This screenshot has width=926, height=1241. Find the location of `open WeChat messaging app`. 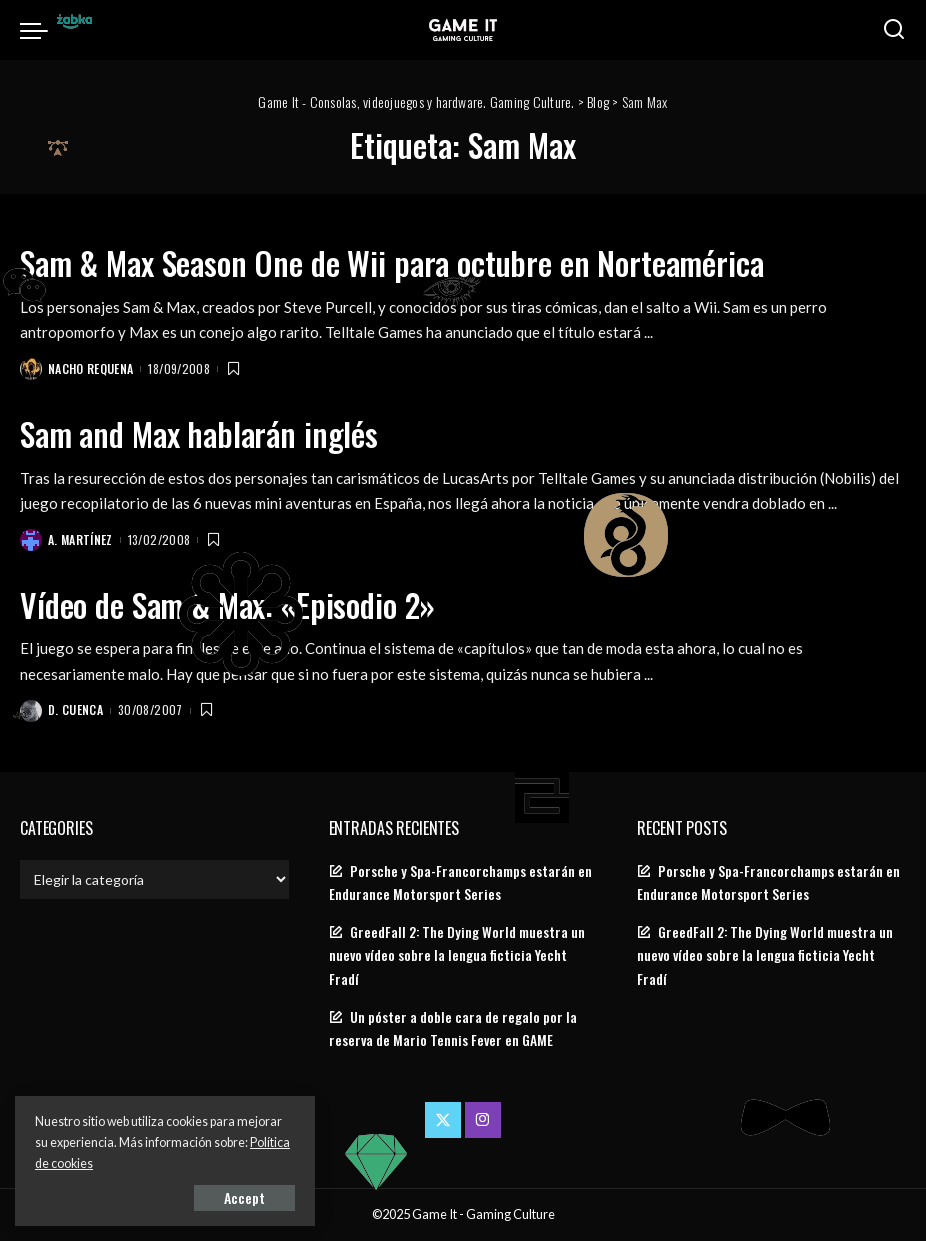

open WeChat messaging app is located at coordinates (24, 285).